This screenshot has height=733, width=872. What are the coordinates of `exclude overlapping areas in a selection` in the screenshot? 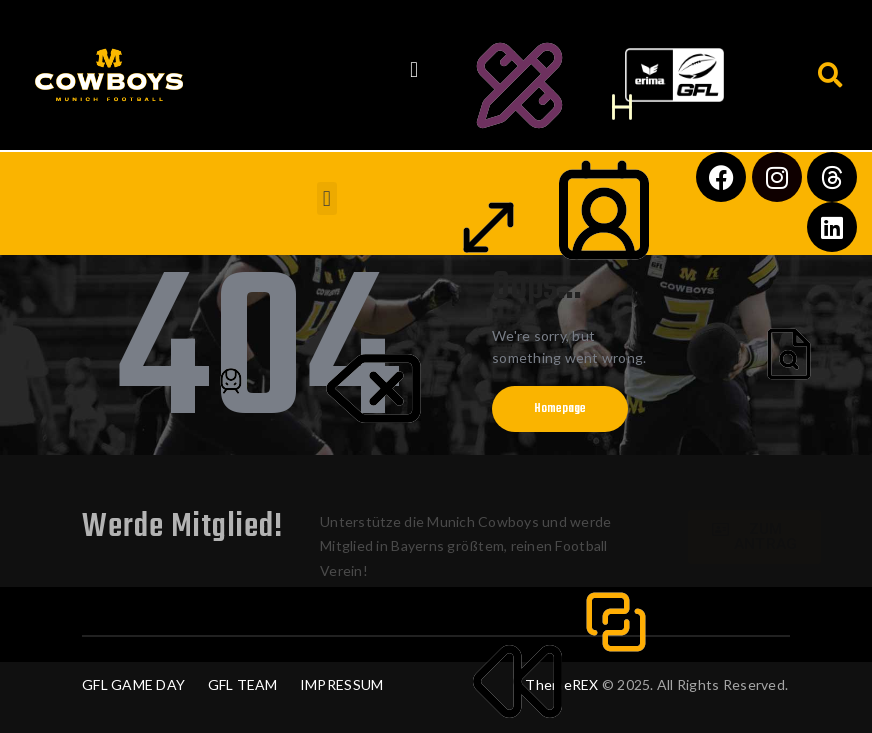 It's located at (616, 622).